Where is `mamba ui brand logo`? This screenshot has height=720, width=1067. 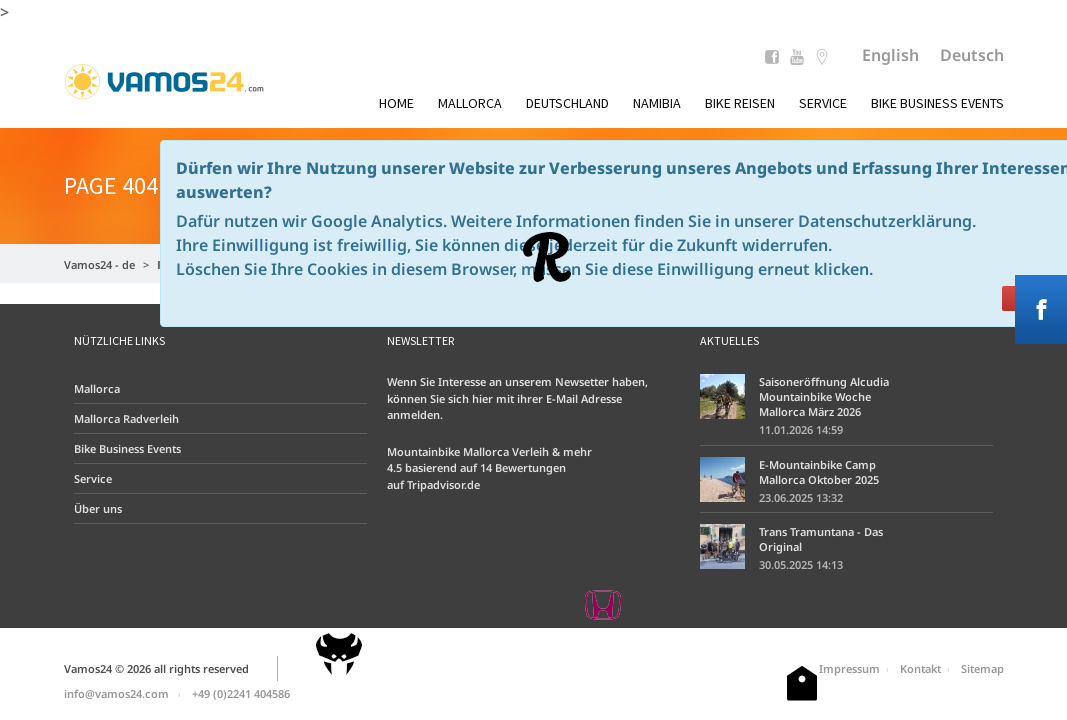 mamba ui brand logo is located at coordinates (339, 654).